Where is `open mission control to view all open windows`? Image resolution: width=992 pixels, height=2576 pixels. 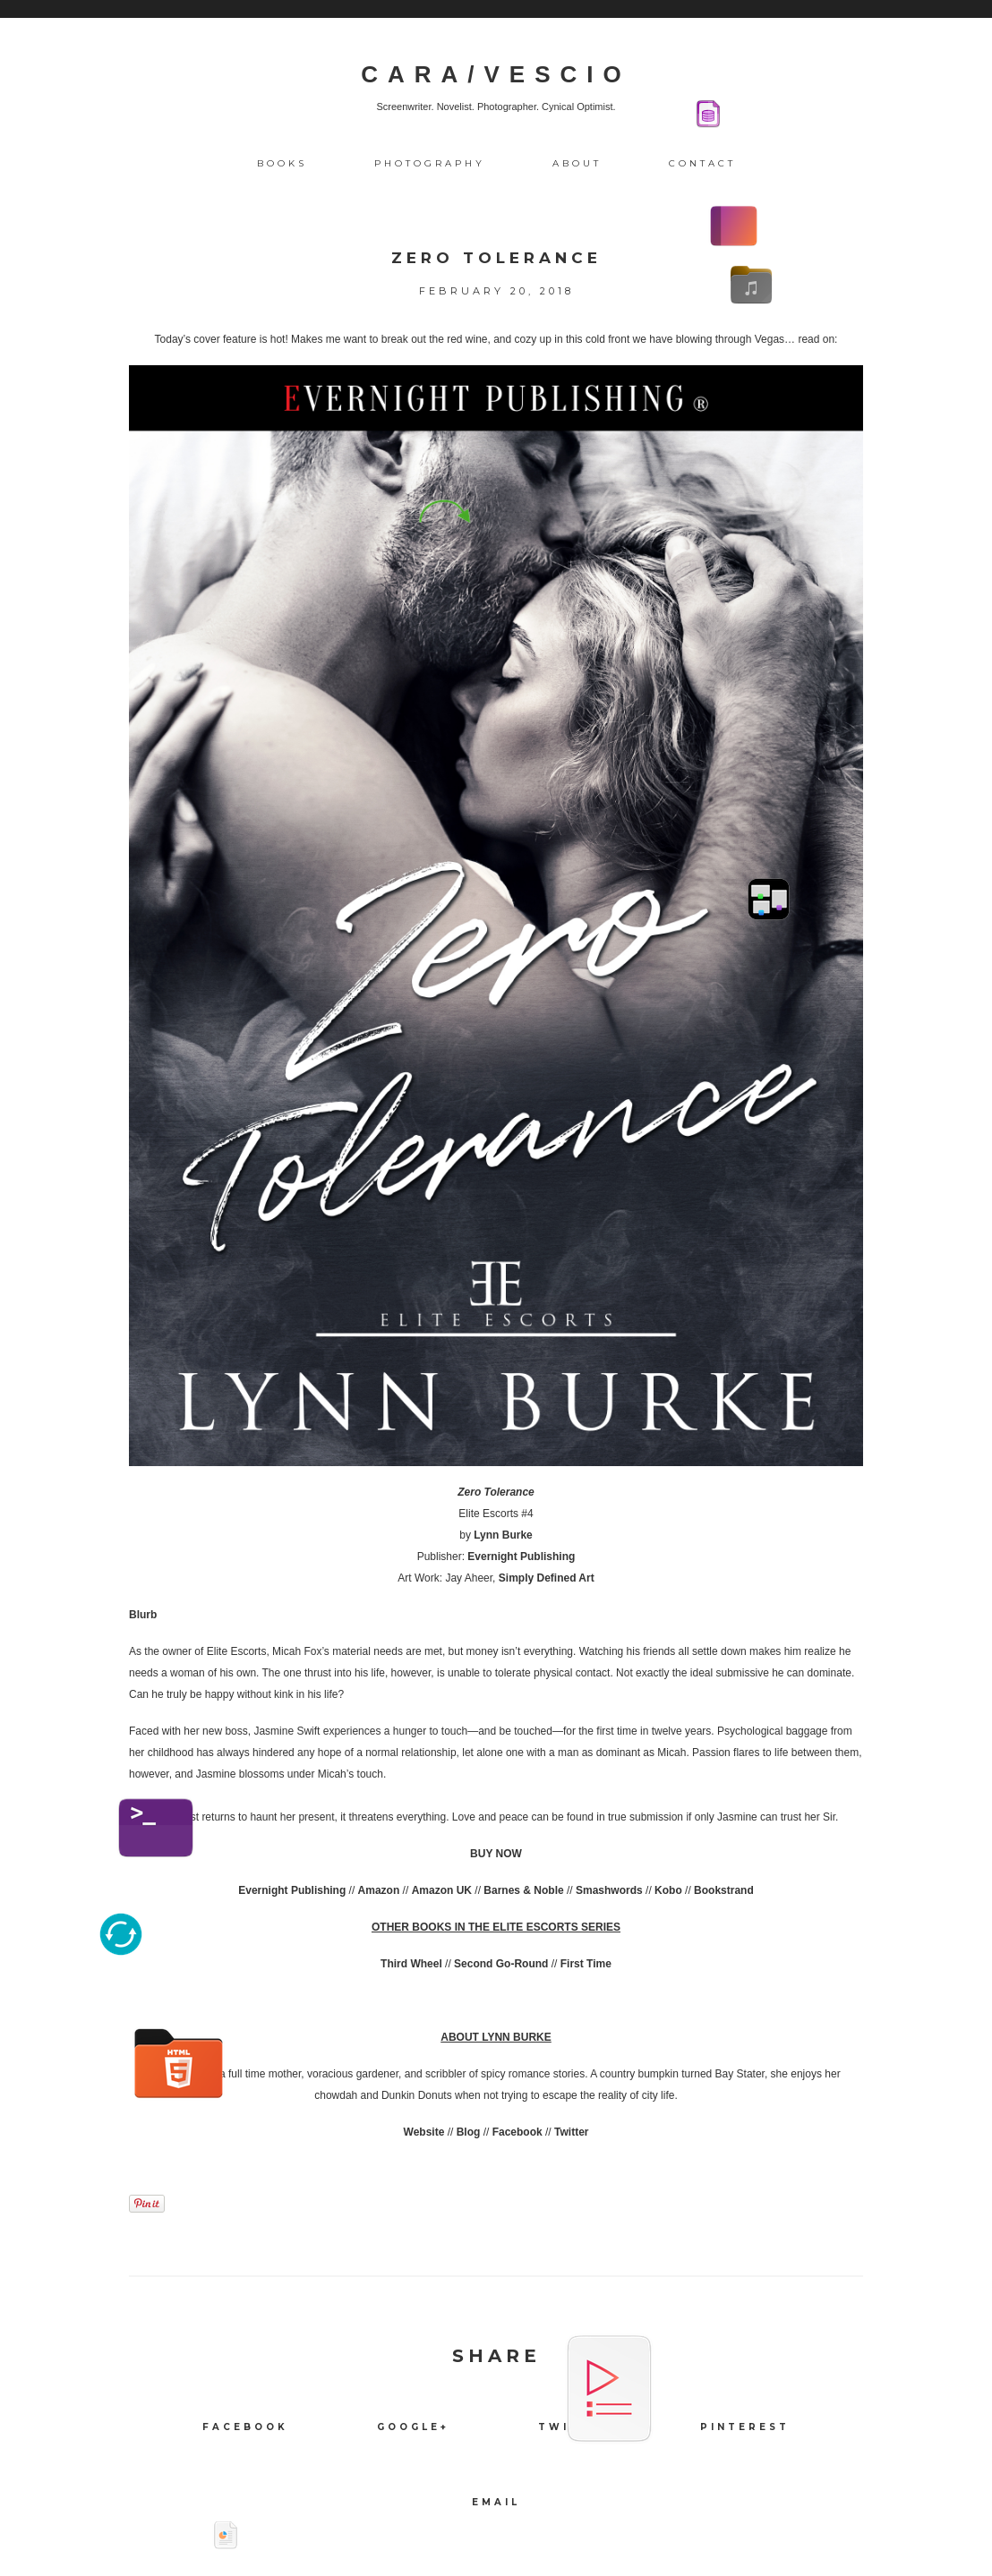
open mission control to view all open windows is located at coordinates (768, 899).